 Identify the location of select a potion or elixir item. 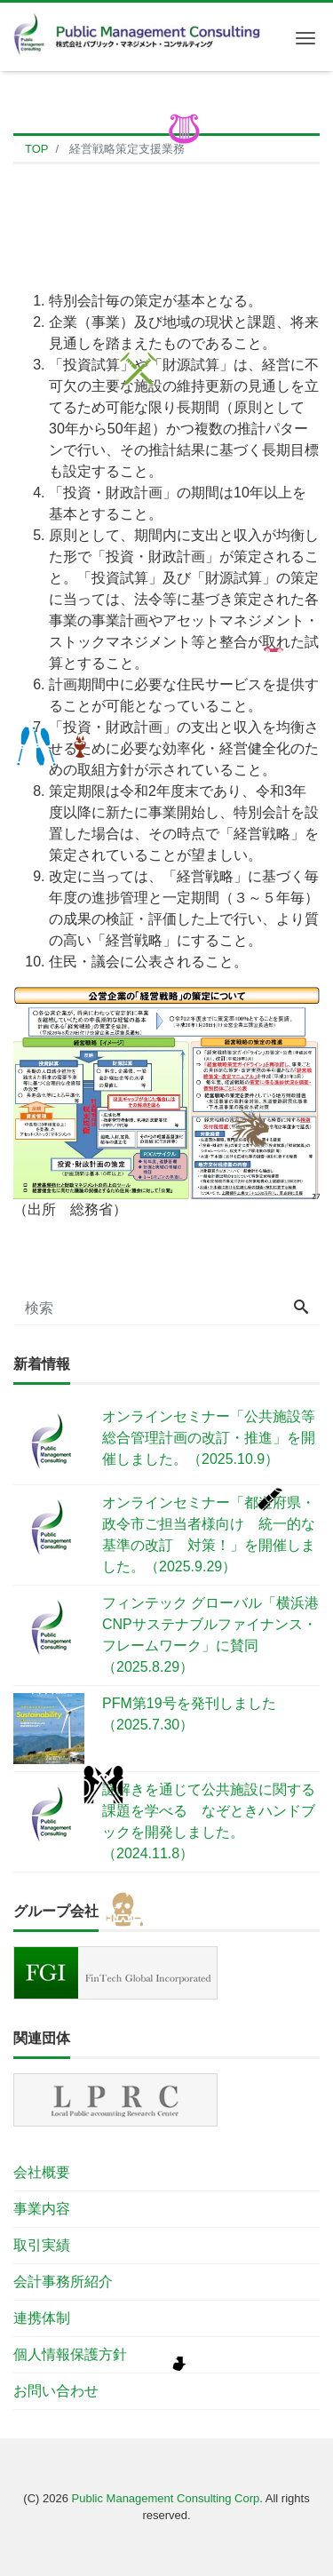
(80, 746).